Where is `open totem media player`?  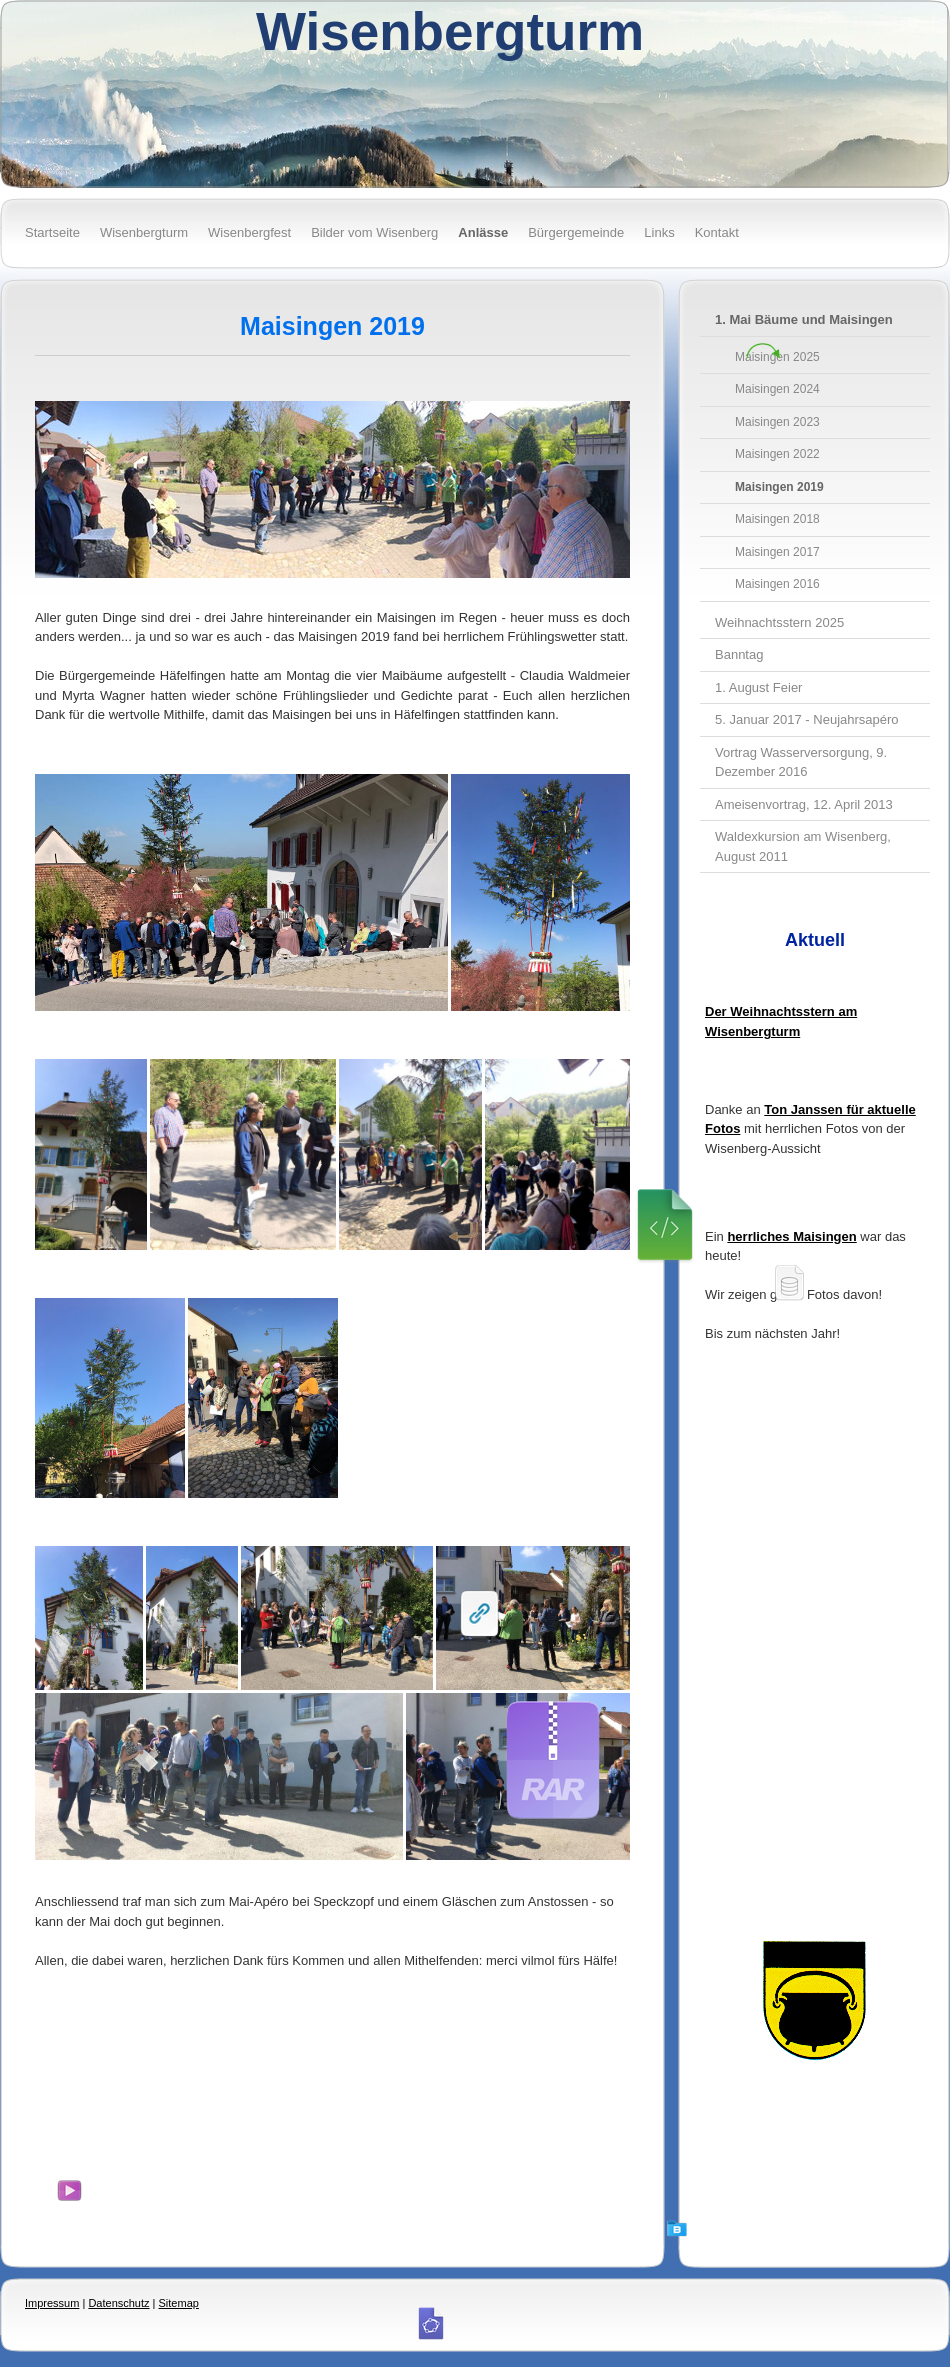
open totem media player is located at coordinates (69, 2190).